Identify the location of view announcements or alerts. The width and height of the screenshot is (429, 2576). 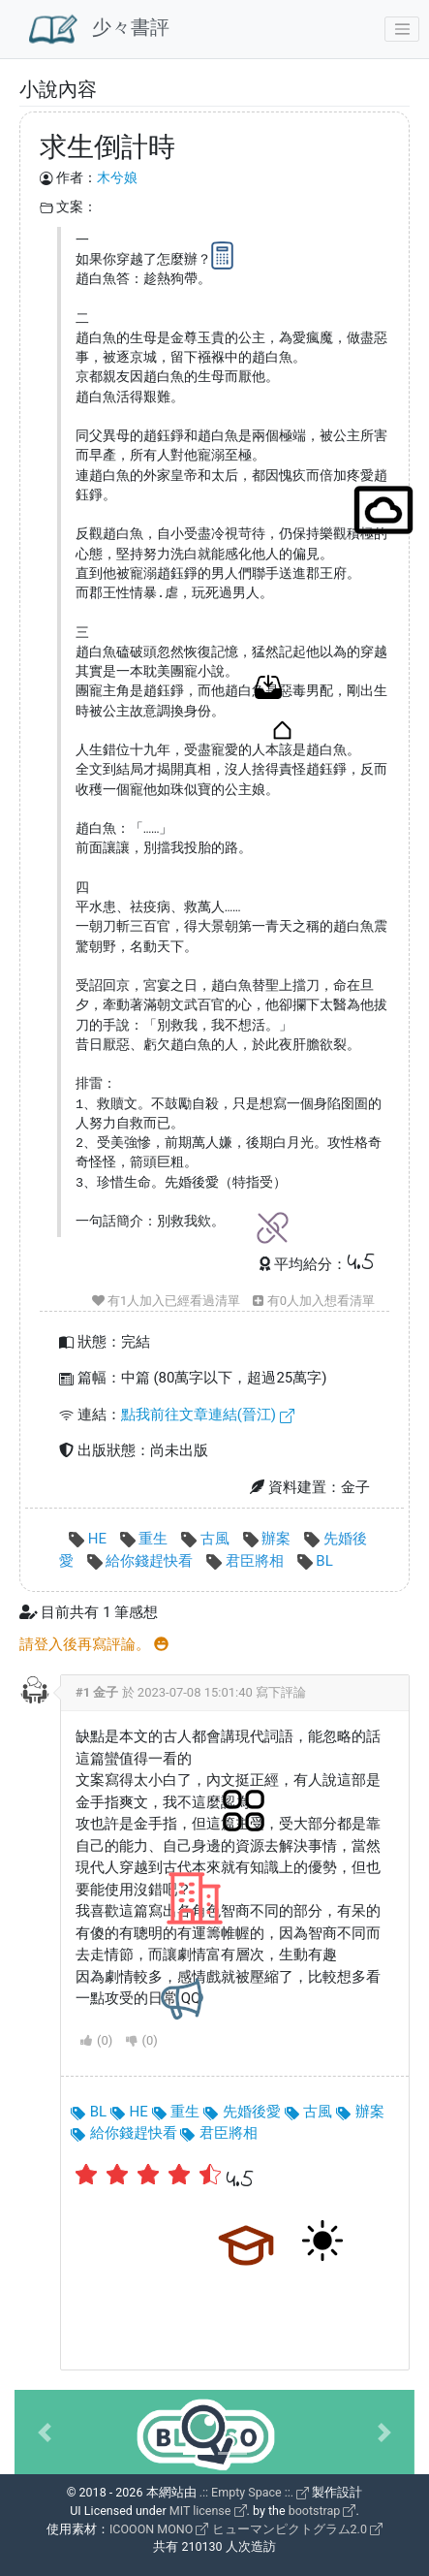
(182, 1999).